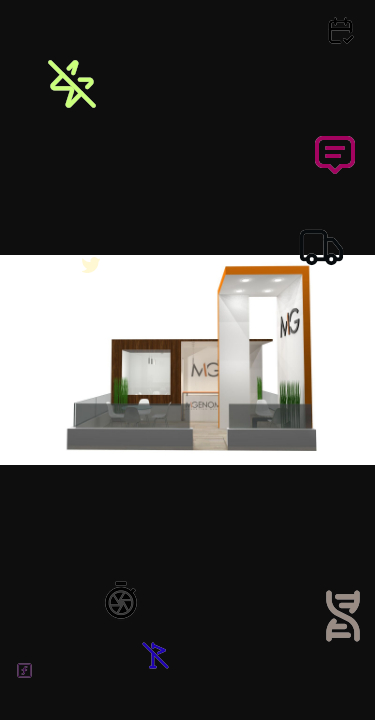  I want to click on disable flash or quick actions, so click(72, 84).